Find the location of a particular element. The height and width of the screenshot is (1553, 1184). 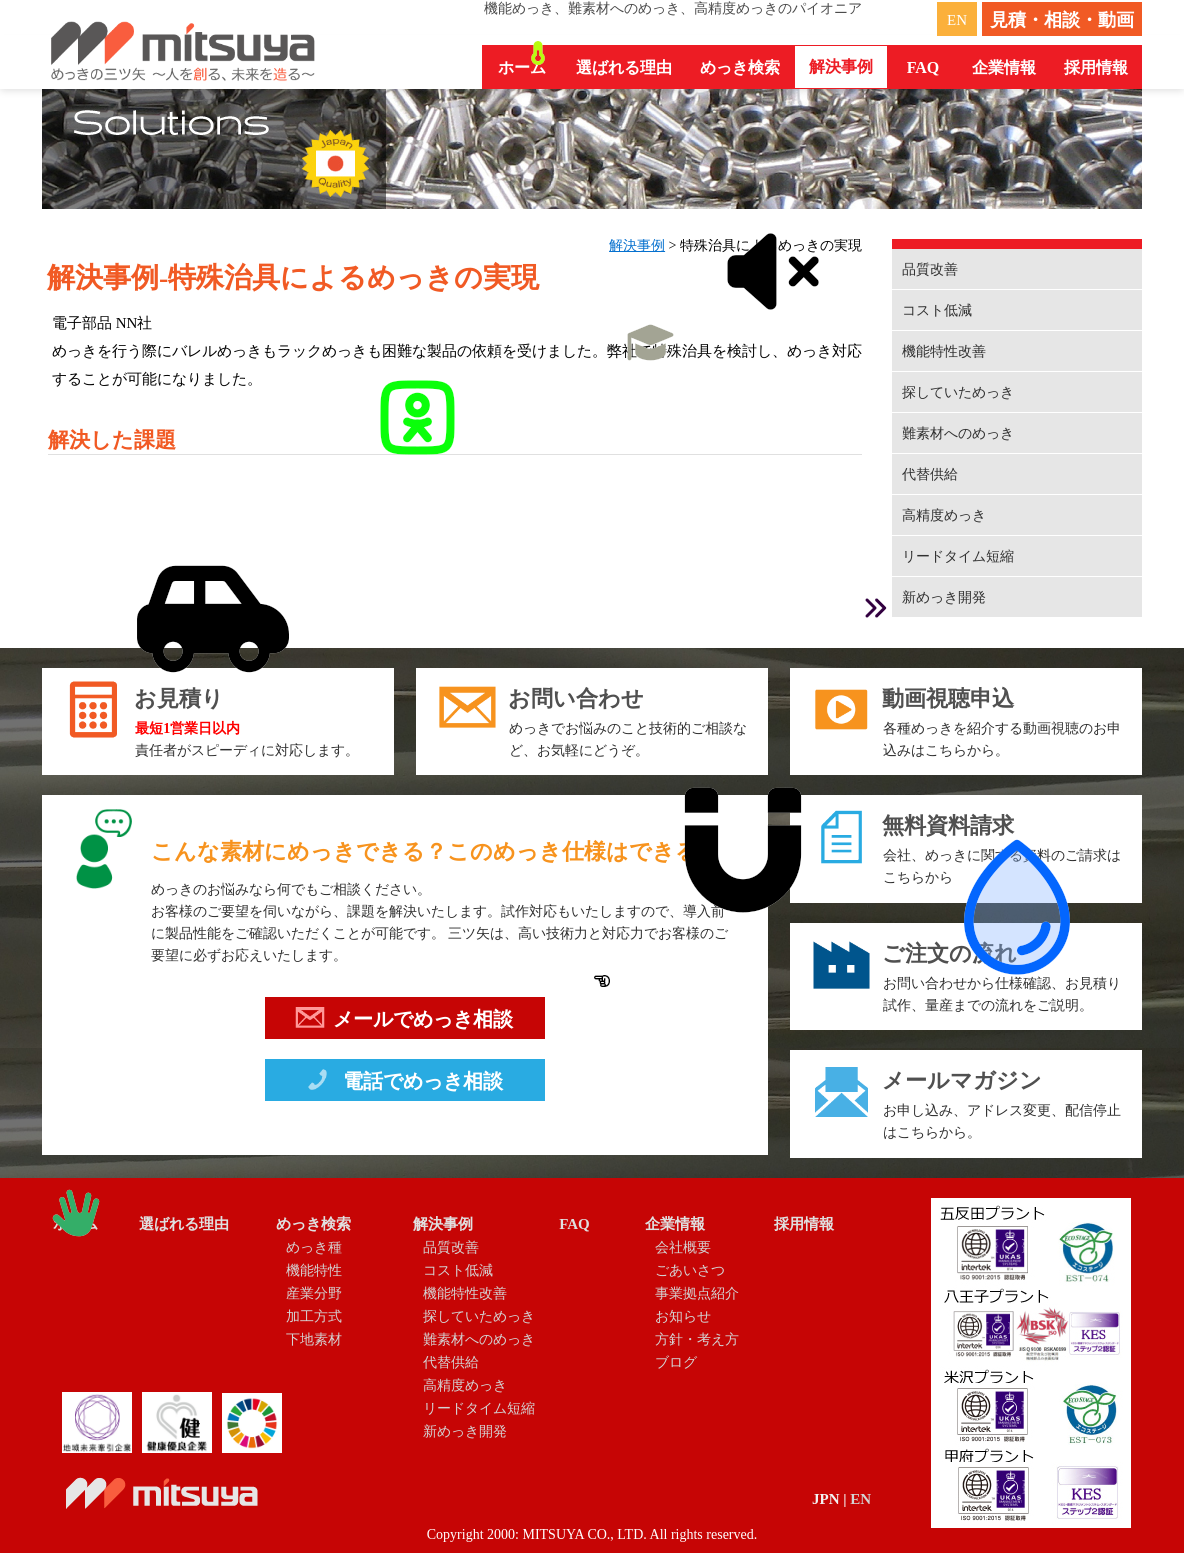

indicates moderate or medium temperature level is located at coordinates (538, 53).